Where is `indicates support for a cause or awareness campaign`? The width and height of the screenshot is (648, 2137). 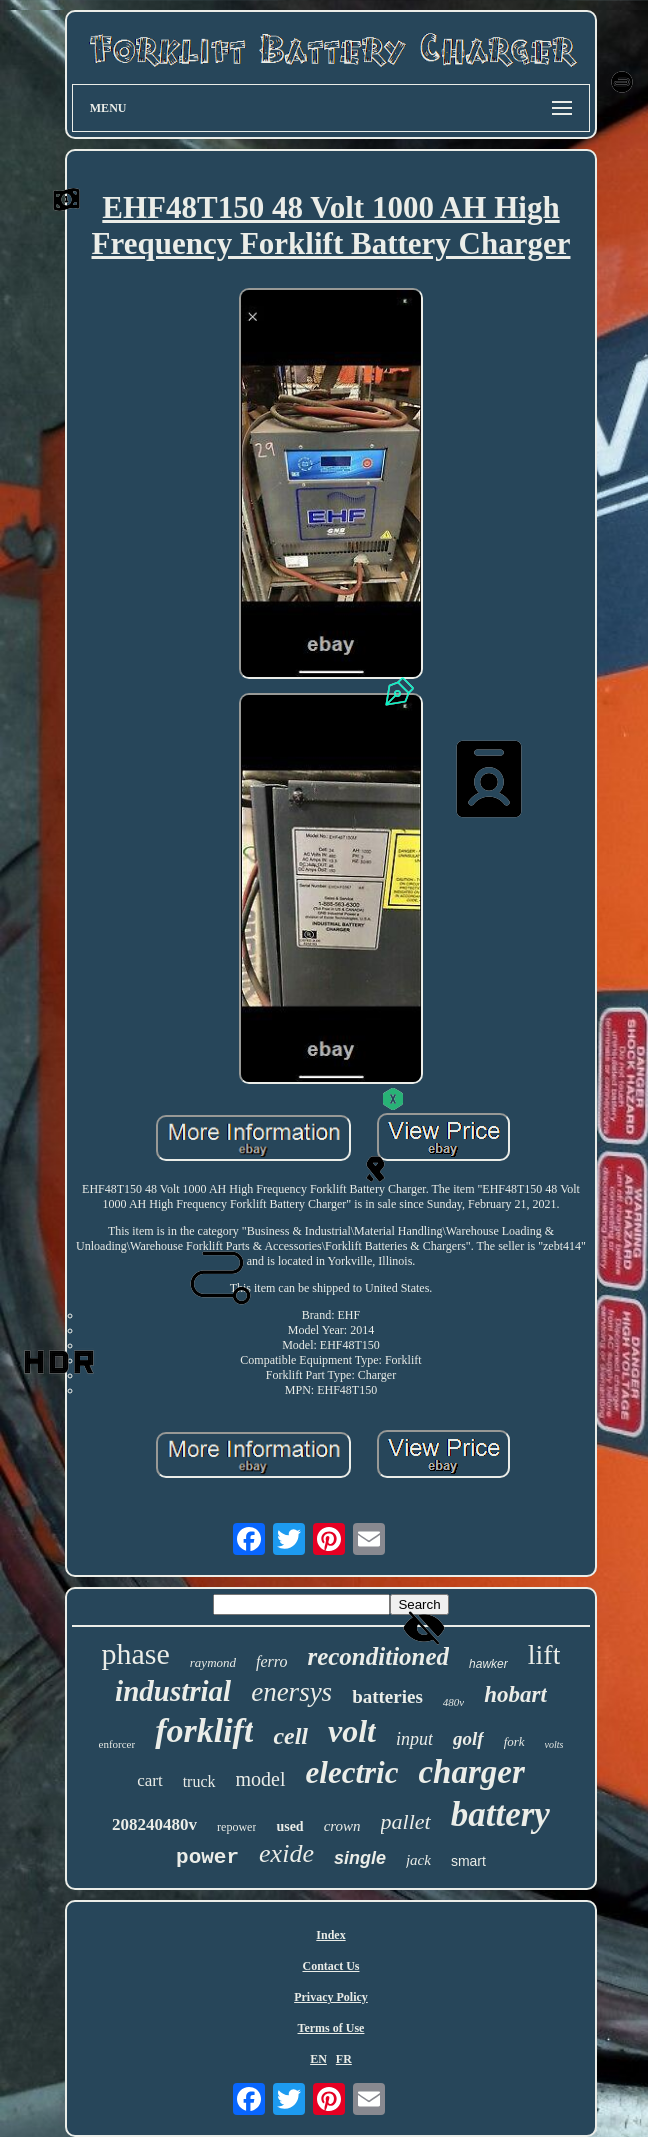
indicates support for a cause or awareness campaign is located at coordinates (375, 1169).